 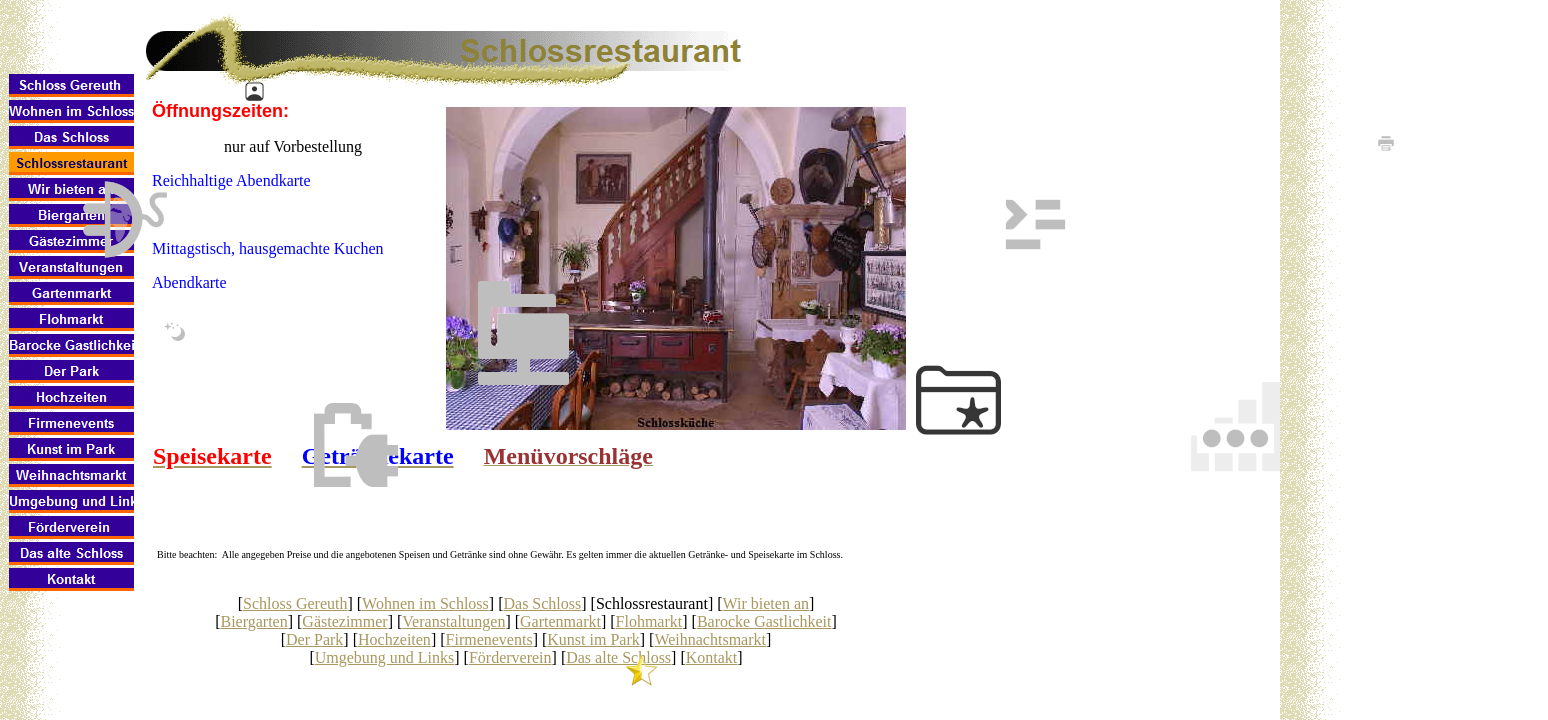 What do you see at coordinates (530, 333) in the screenshot?
I see `access a remote or network folder` at bounding box center [530, 333].